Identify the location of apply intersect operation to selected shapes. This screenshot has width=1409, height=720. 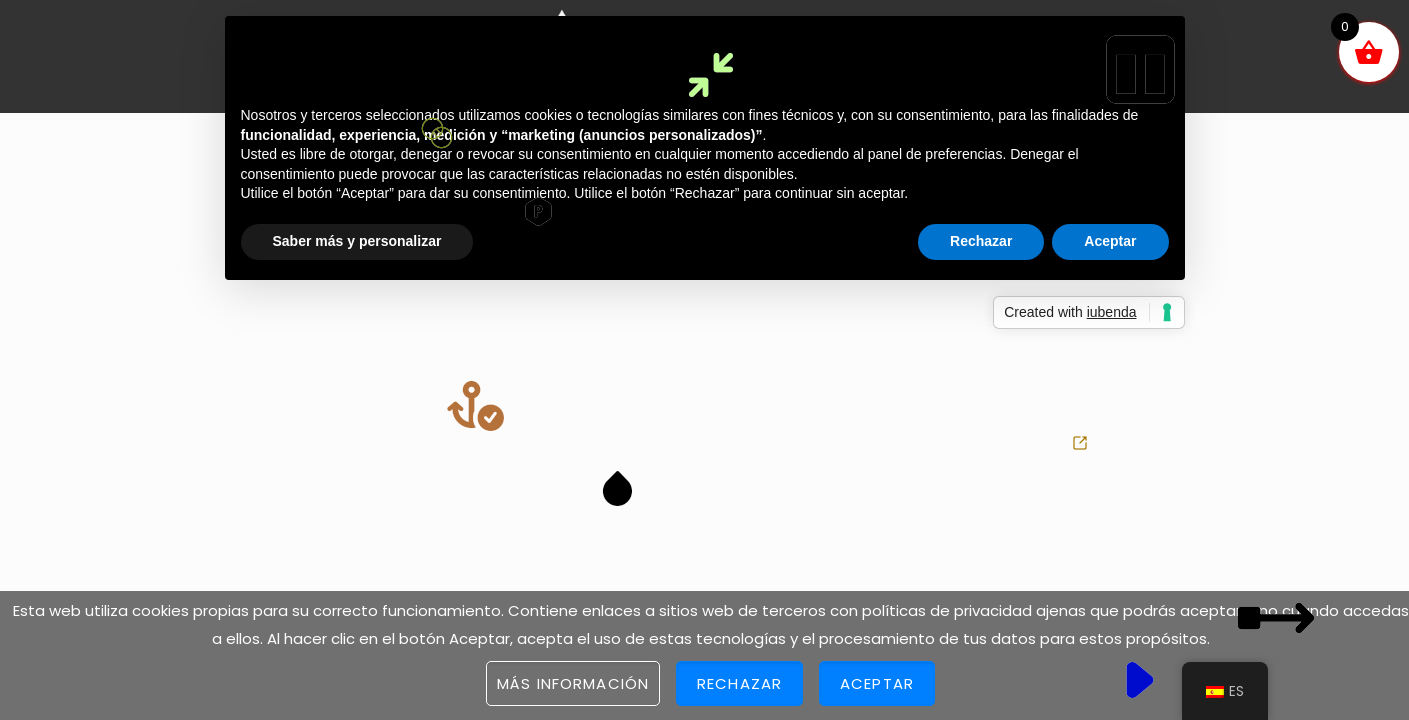
(437, 133).